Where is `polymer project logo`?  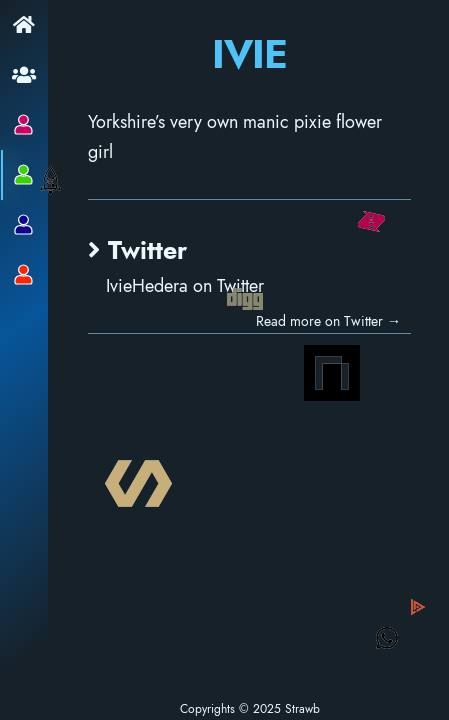
polymer project logo is located at coordinates (138, 483).